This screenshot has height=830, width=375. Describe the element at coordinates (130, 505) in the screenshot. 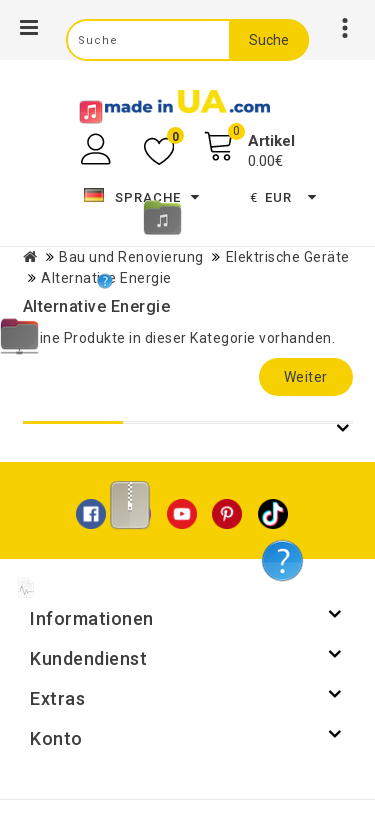

I see `open archive manager application` at that location.